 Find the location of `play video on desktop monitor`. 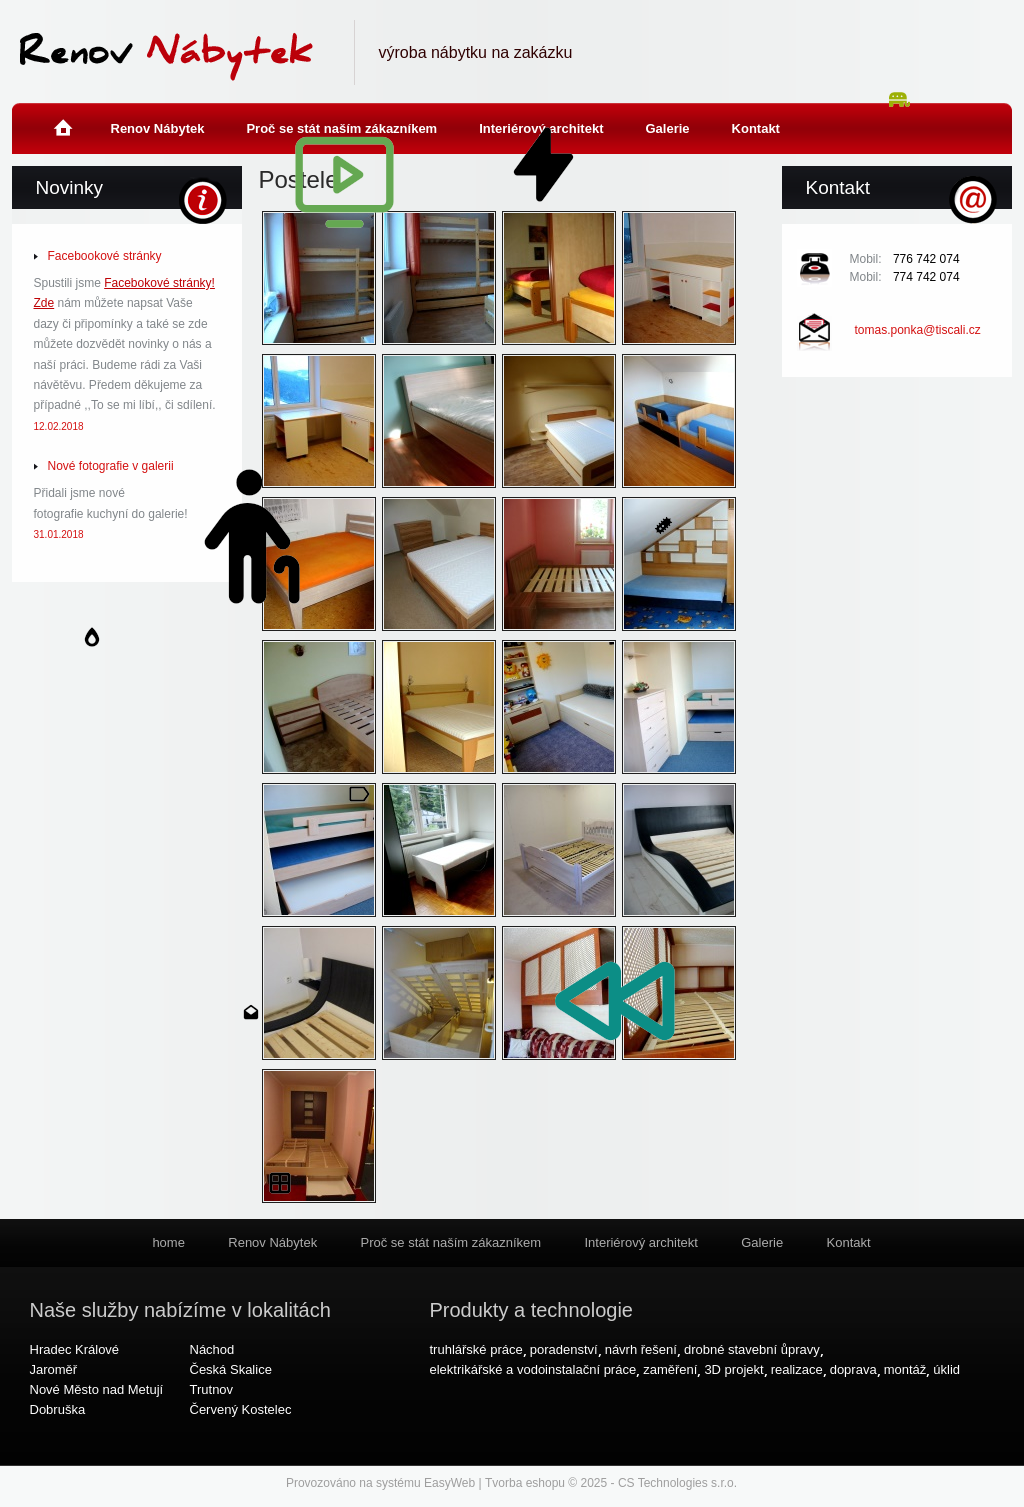

play video on desktop monitor is located at coordinates (344, 178).